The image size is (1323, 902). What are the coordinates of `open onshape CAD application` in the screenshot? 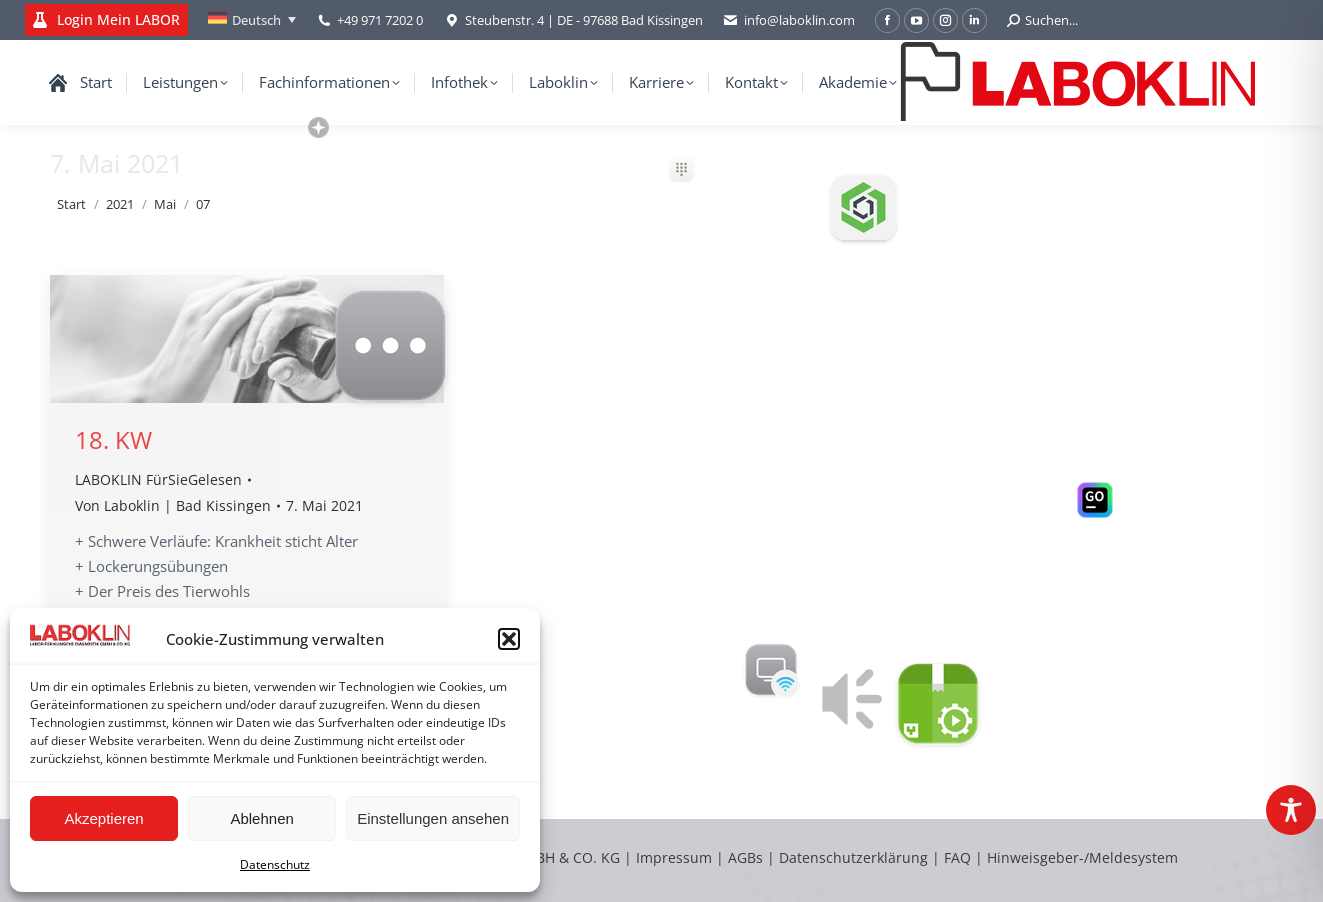 It's located at (863, 207).